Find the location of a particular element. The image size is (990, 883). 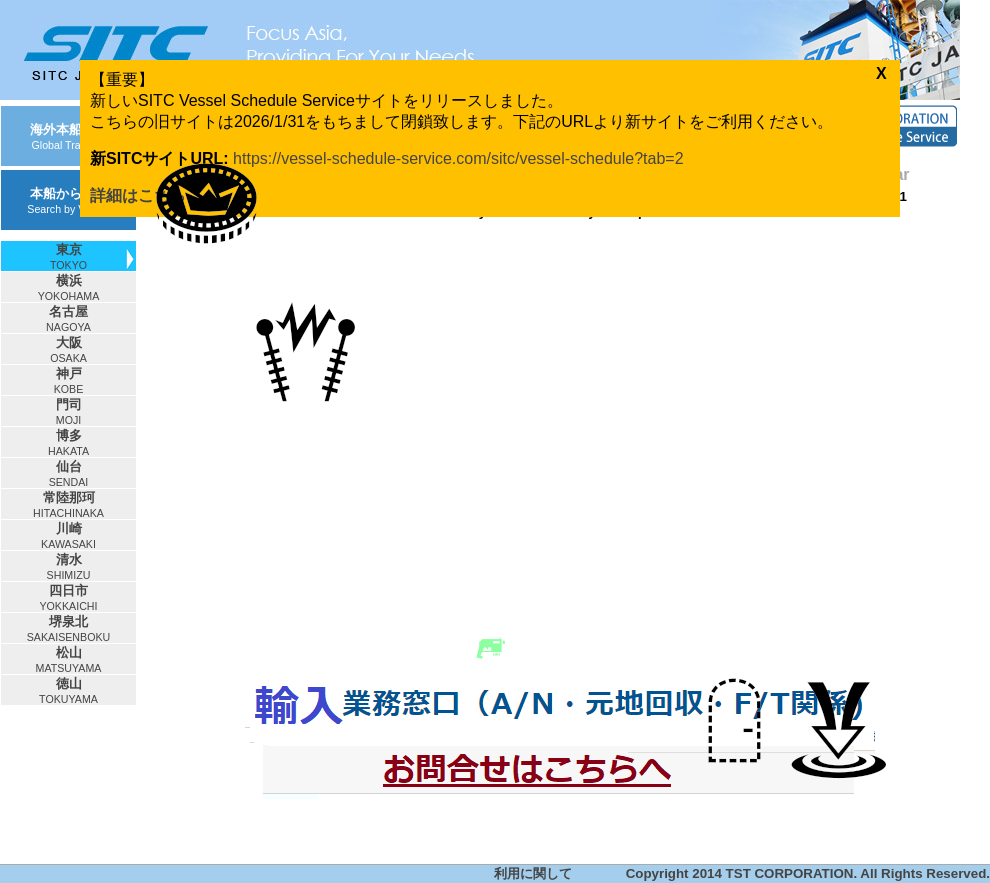

select bolter weapon in game inventory is located at coordinates (490, 648).